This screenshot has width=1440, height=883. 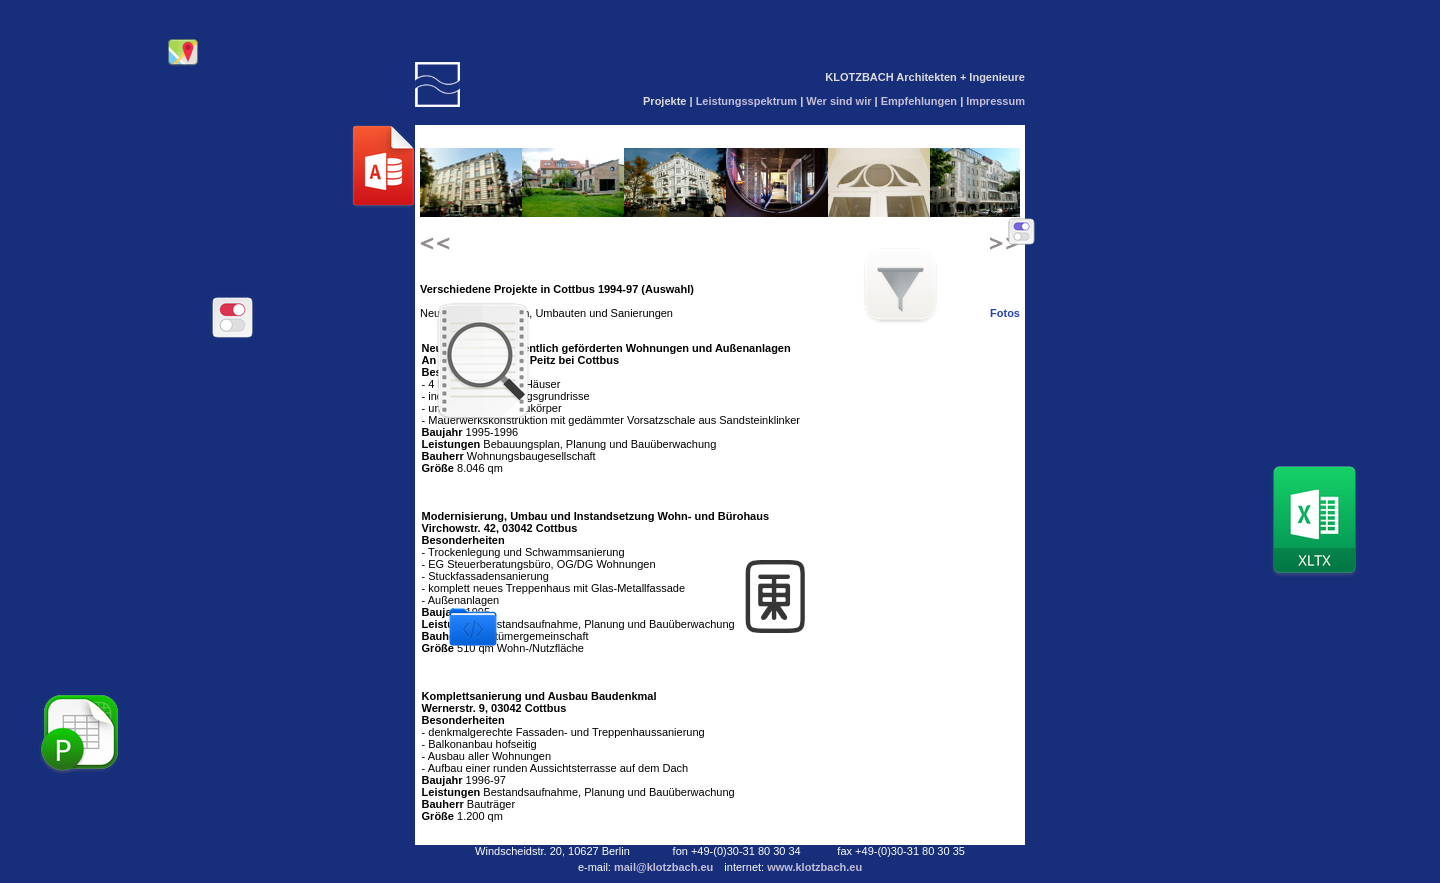 What do you see at coordinates (383, 165) in the screenshot?
I see `a microsoft access database file` at bounding box center [383, 165].